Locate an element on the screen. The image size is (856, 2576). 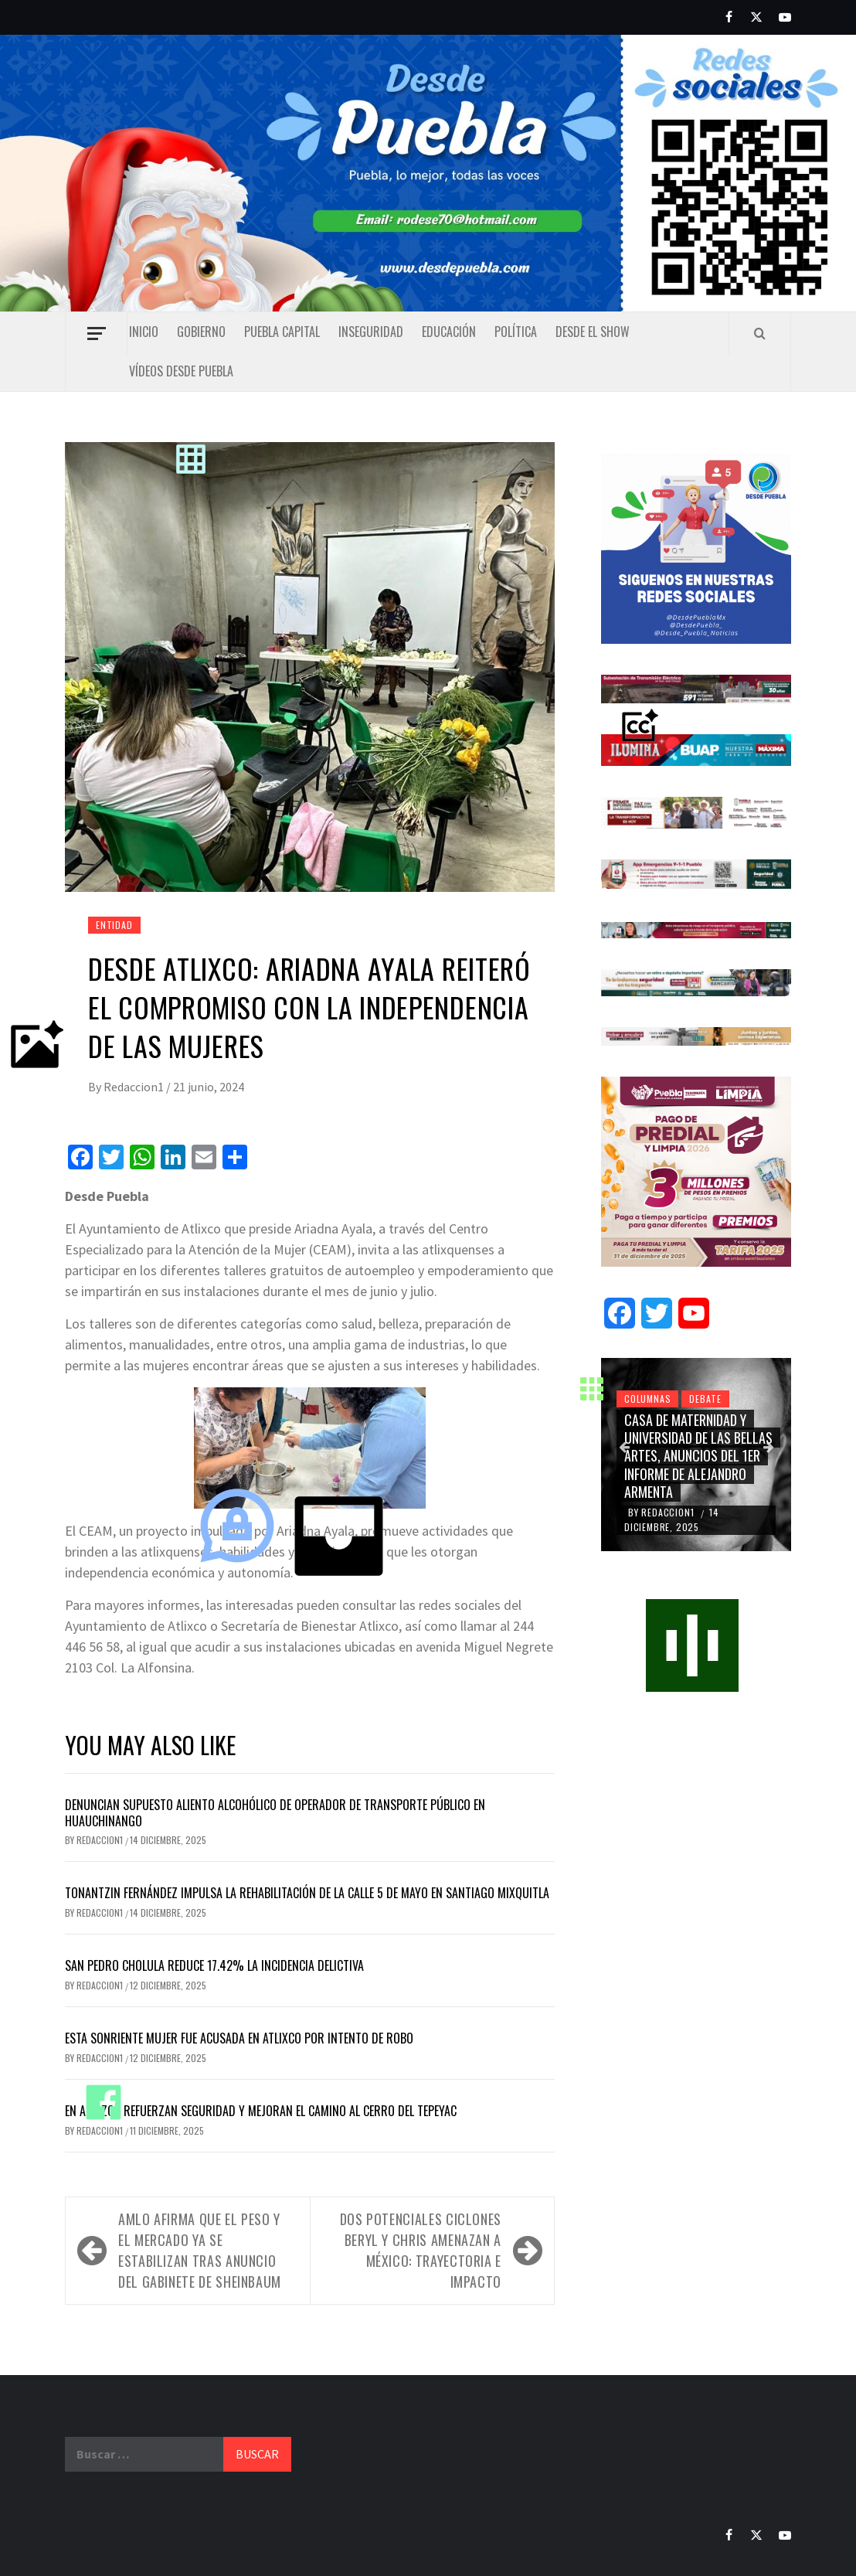
switch to grid view layout is located at coordinates (191, 459).